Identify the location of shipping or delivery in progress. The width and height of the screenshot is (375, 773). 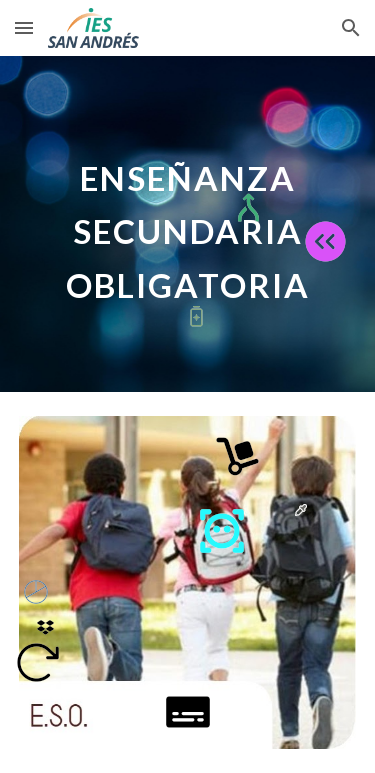
(237, 456).